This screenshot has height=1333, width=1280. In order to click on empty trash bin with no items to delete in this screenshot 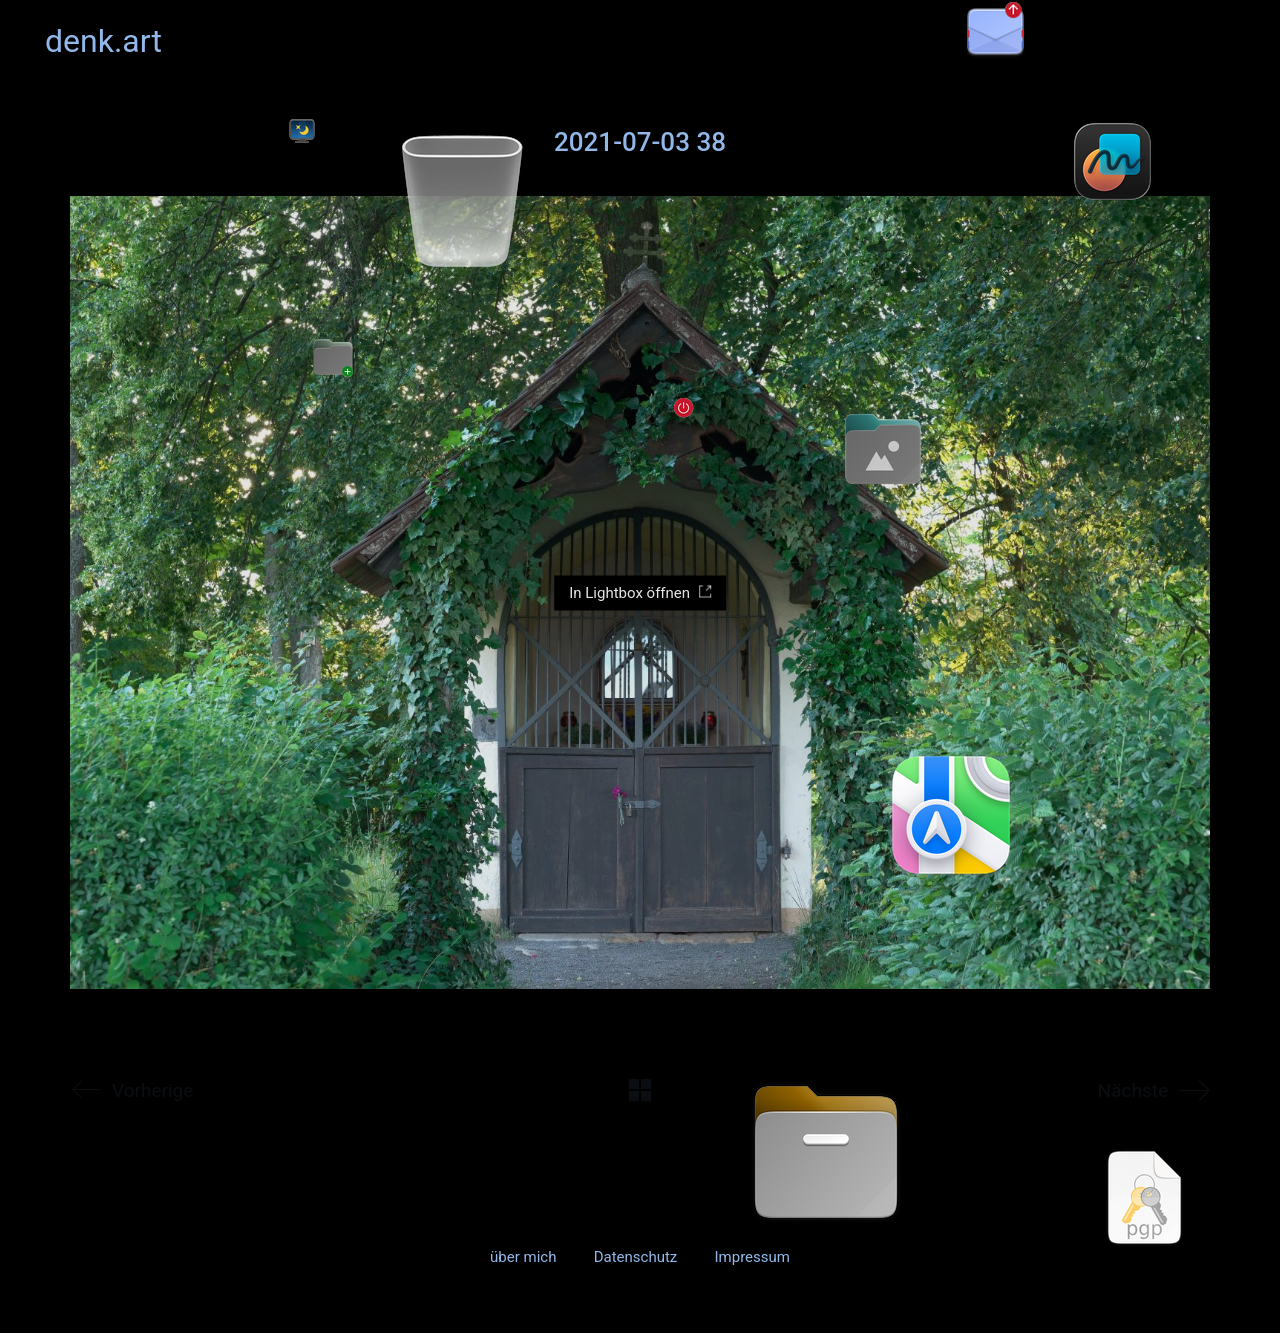, I will do `click(462, 199)`.